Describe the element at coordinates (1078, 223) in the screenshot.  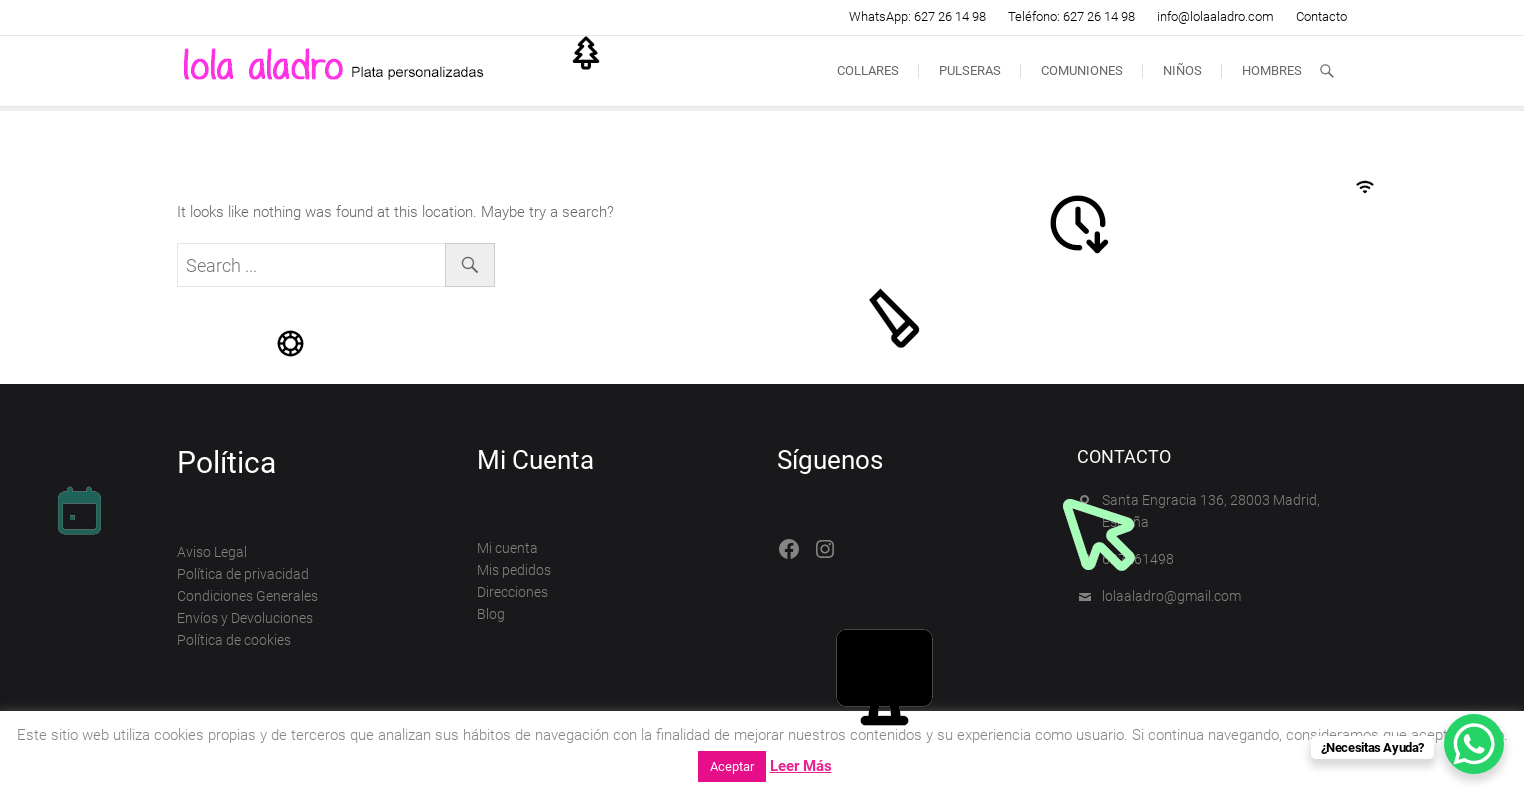
I see `download or export time/schedule data` at that location.